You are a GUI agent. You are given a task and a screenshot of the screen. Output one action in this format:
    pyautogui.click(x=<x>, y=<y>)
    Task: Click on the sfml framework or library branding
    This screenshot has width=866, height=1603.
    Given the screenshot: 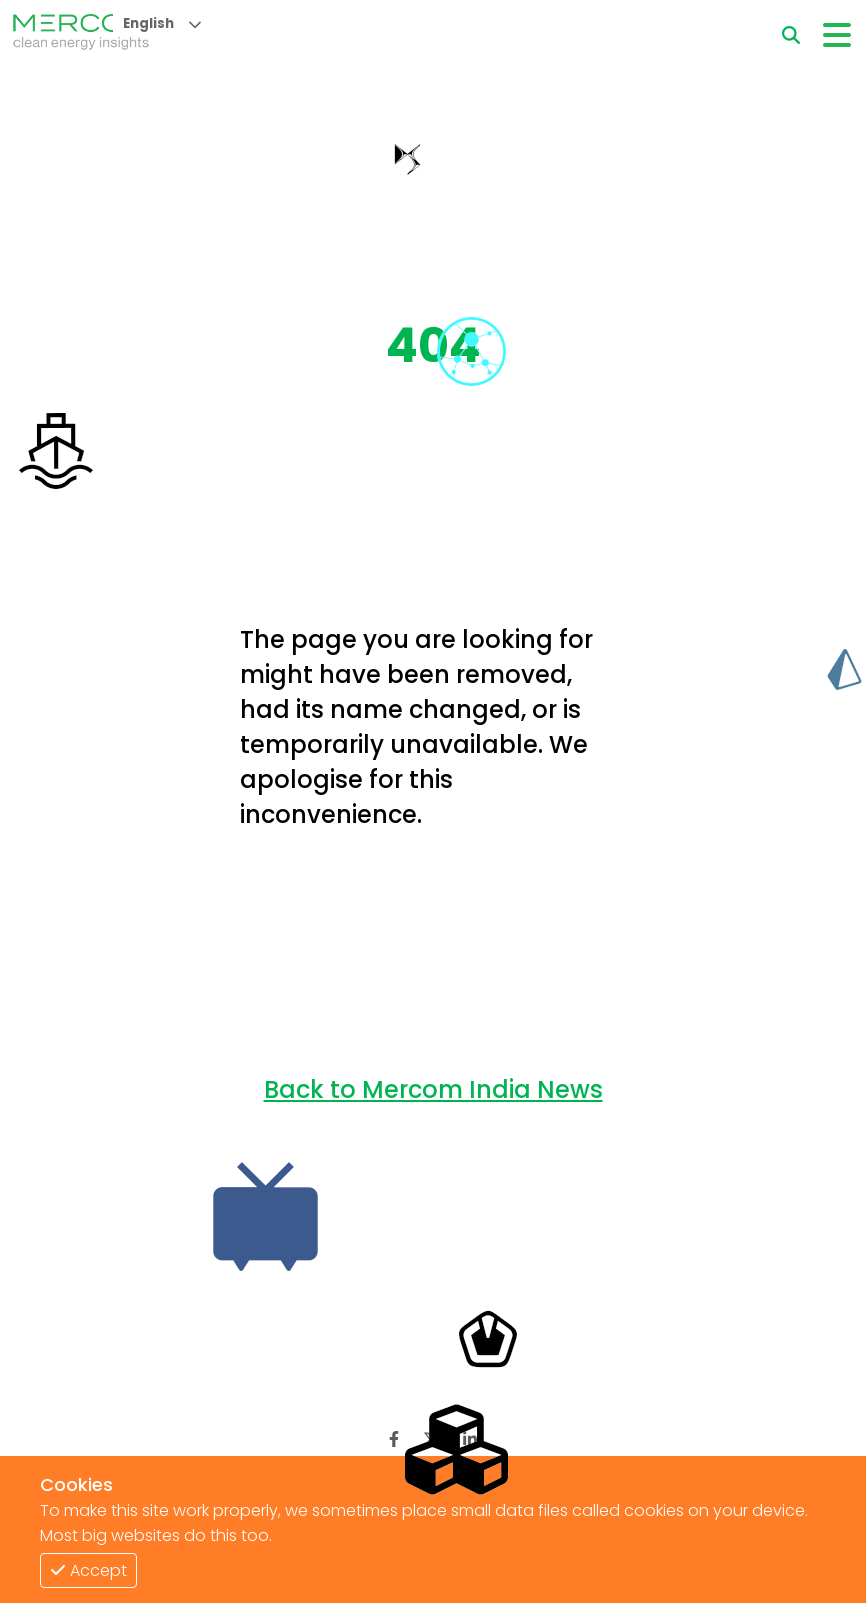 What is the action you would take?
    pyautogui.click(x=488, y=1339)
    